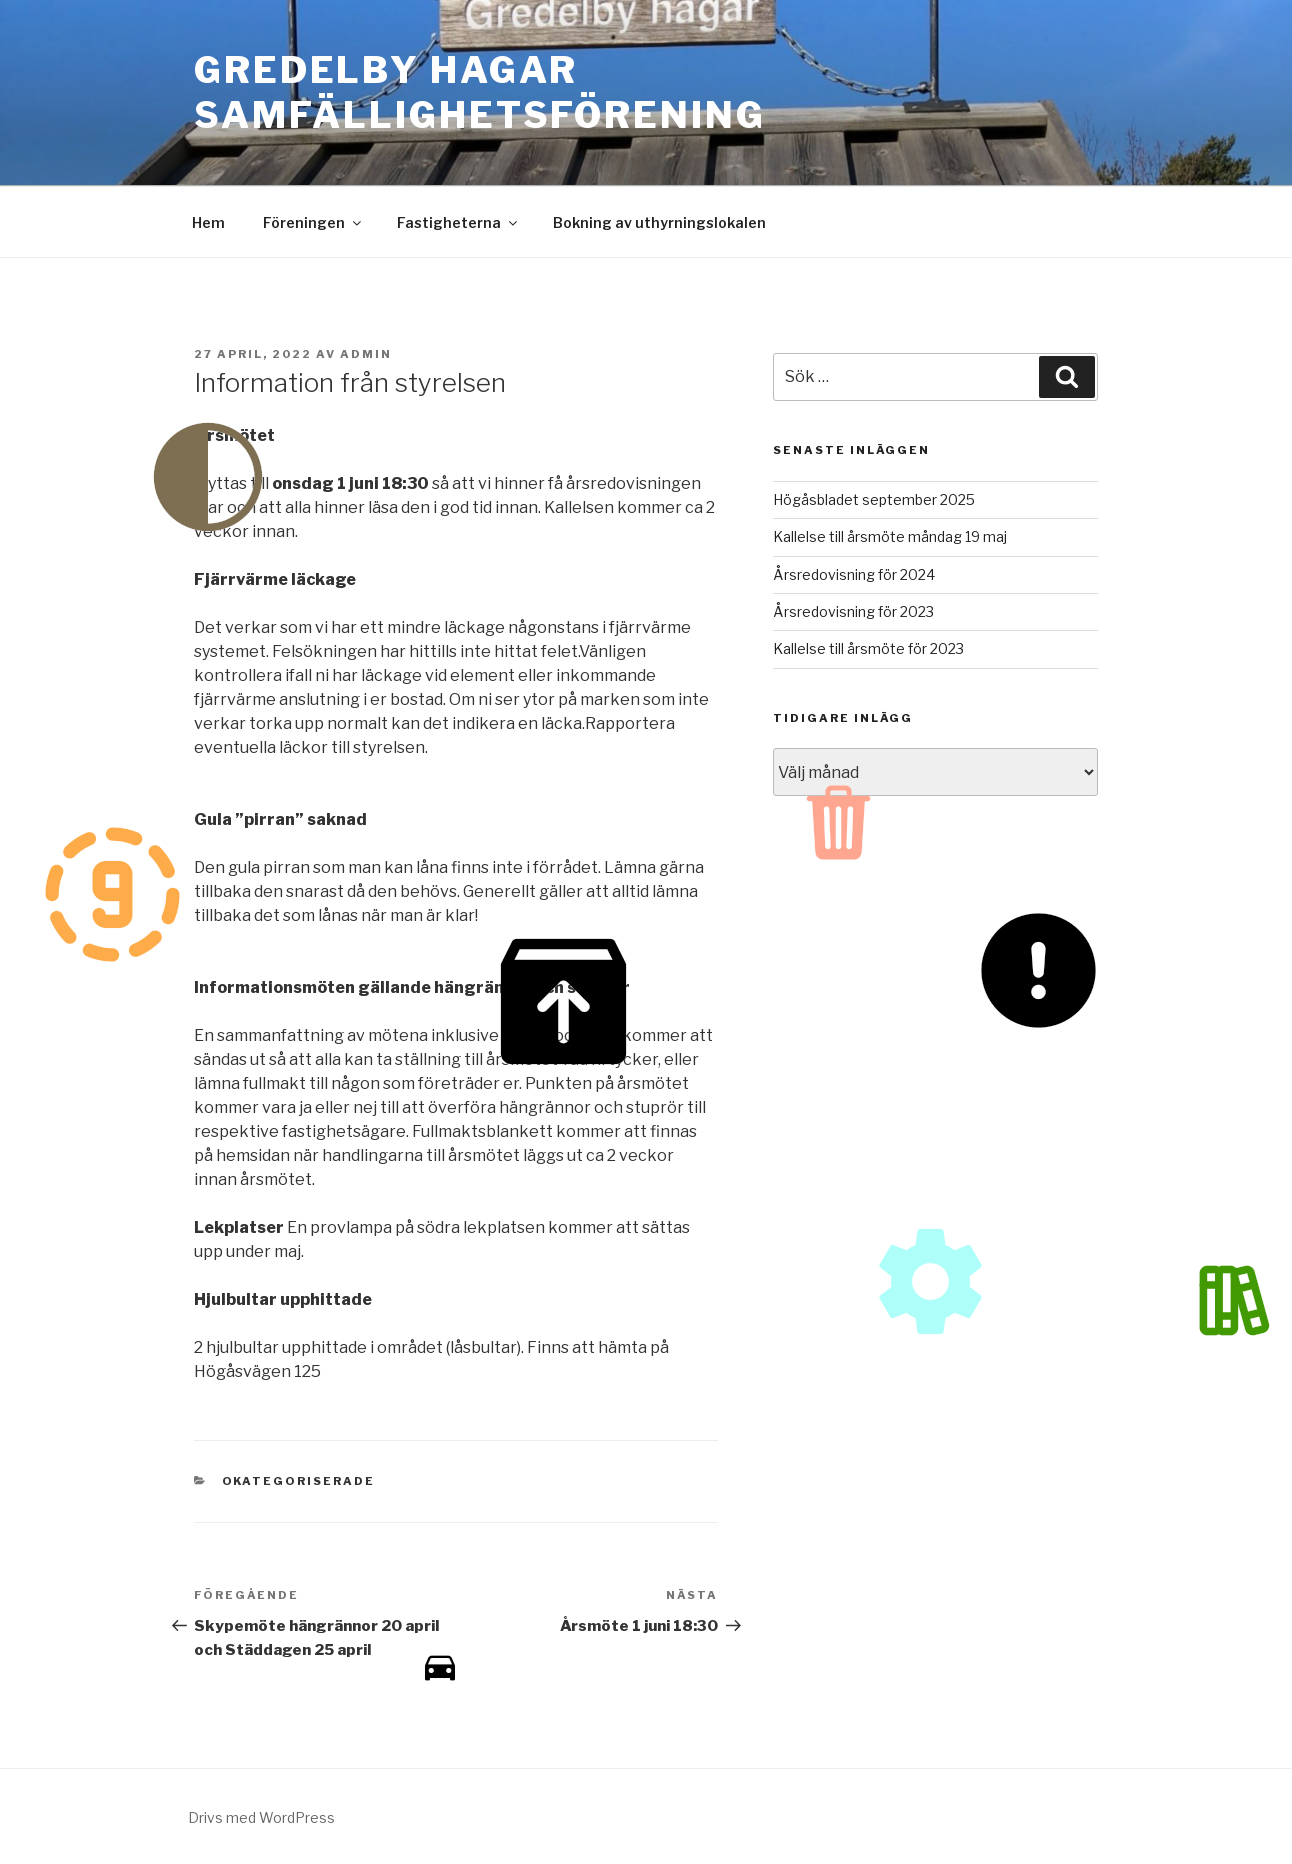 This screenshot has width=1292, height=1864. I want to click on access vehicle or car-related settings, so click(440, 1668).